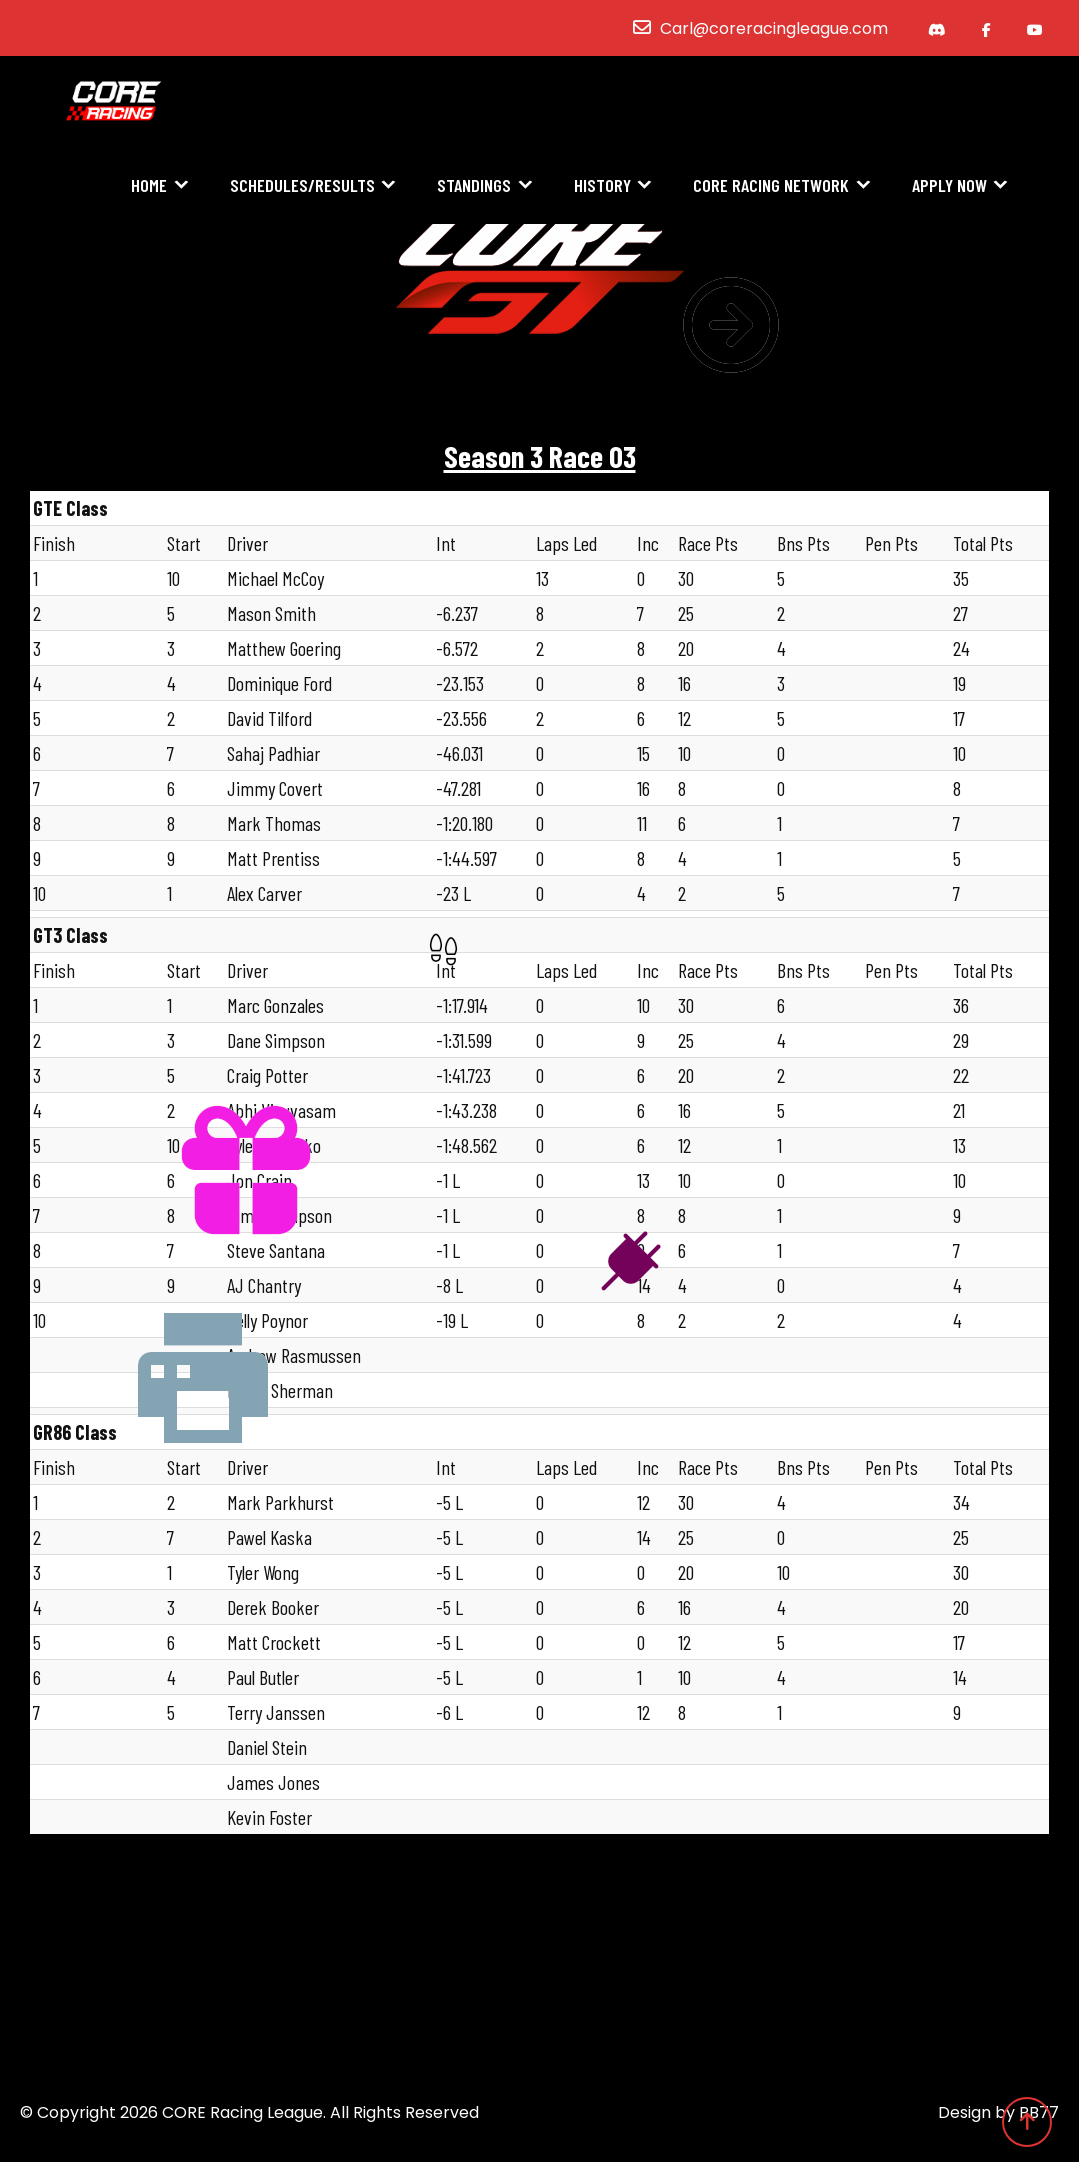 This screenshot has width=1079, height=2162. I want to click on view step count or walking activity, so click(443, 949).